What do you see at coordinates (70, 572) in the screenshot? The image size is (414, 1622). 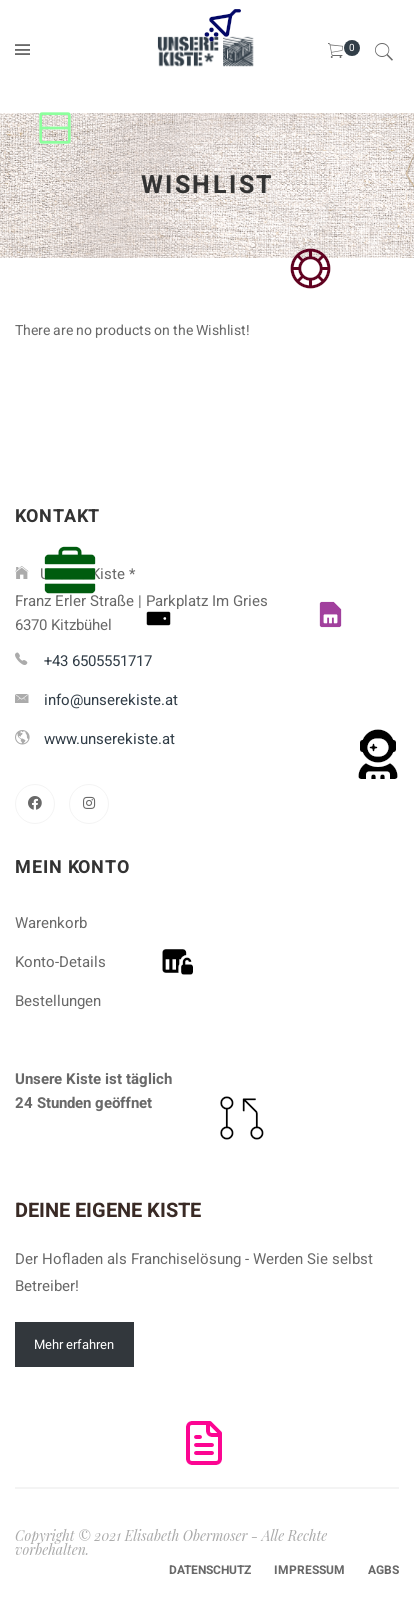 I see `access work or business documents` at bounding box center [70, 572].